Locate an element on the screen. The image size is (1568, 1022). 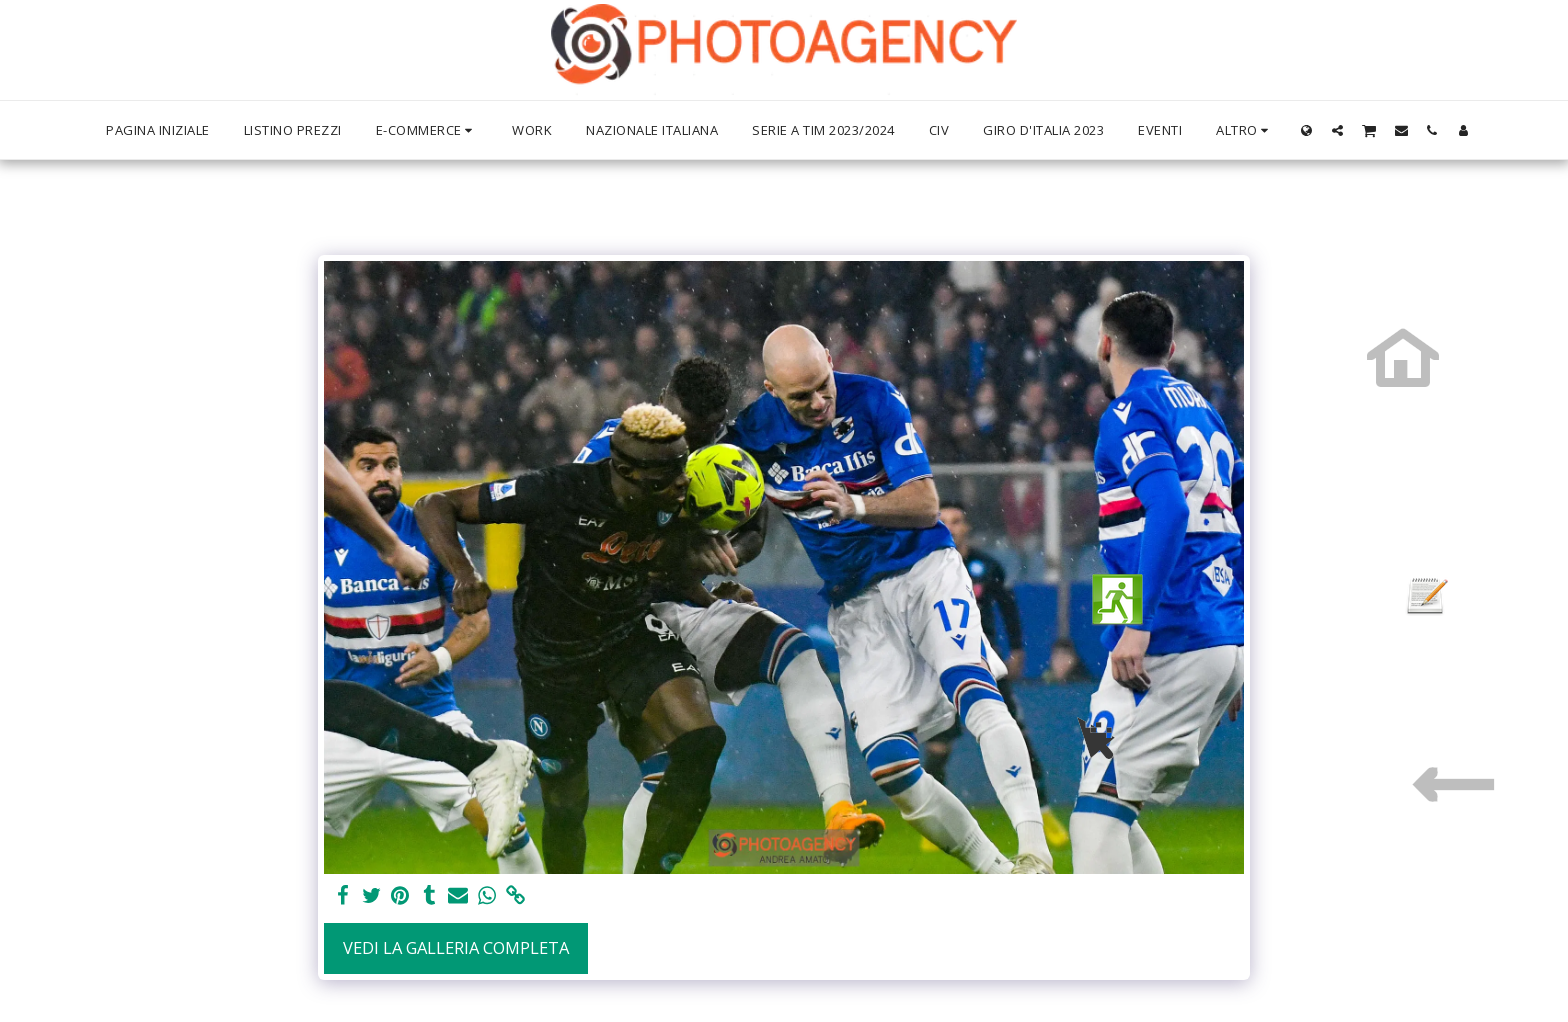
open text editor application is located at coordinates (1426, 594).